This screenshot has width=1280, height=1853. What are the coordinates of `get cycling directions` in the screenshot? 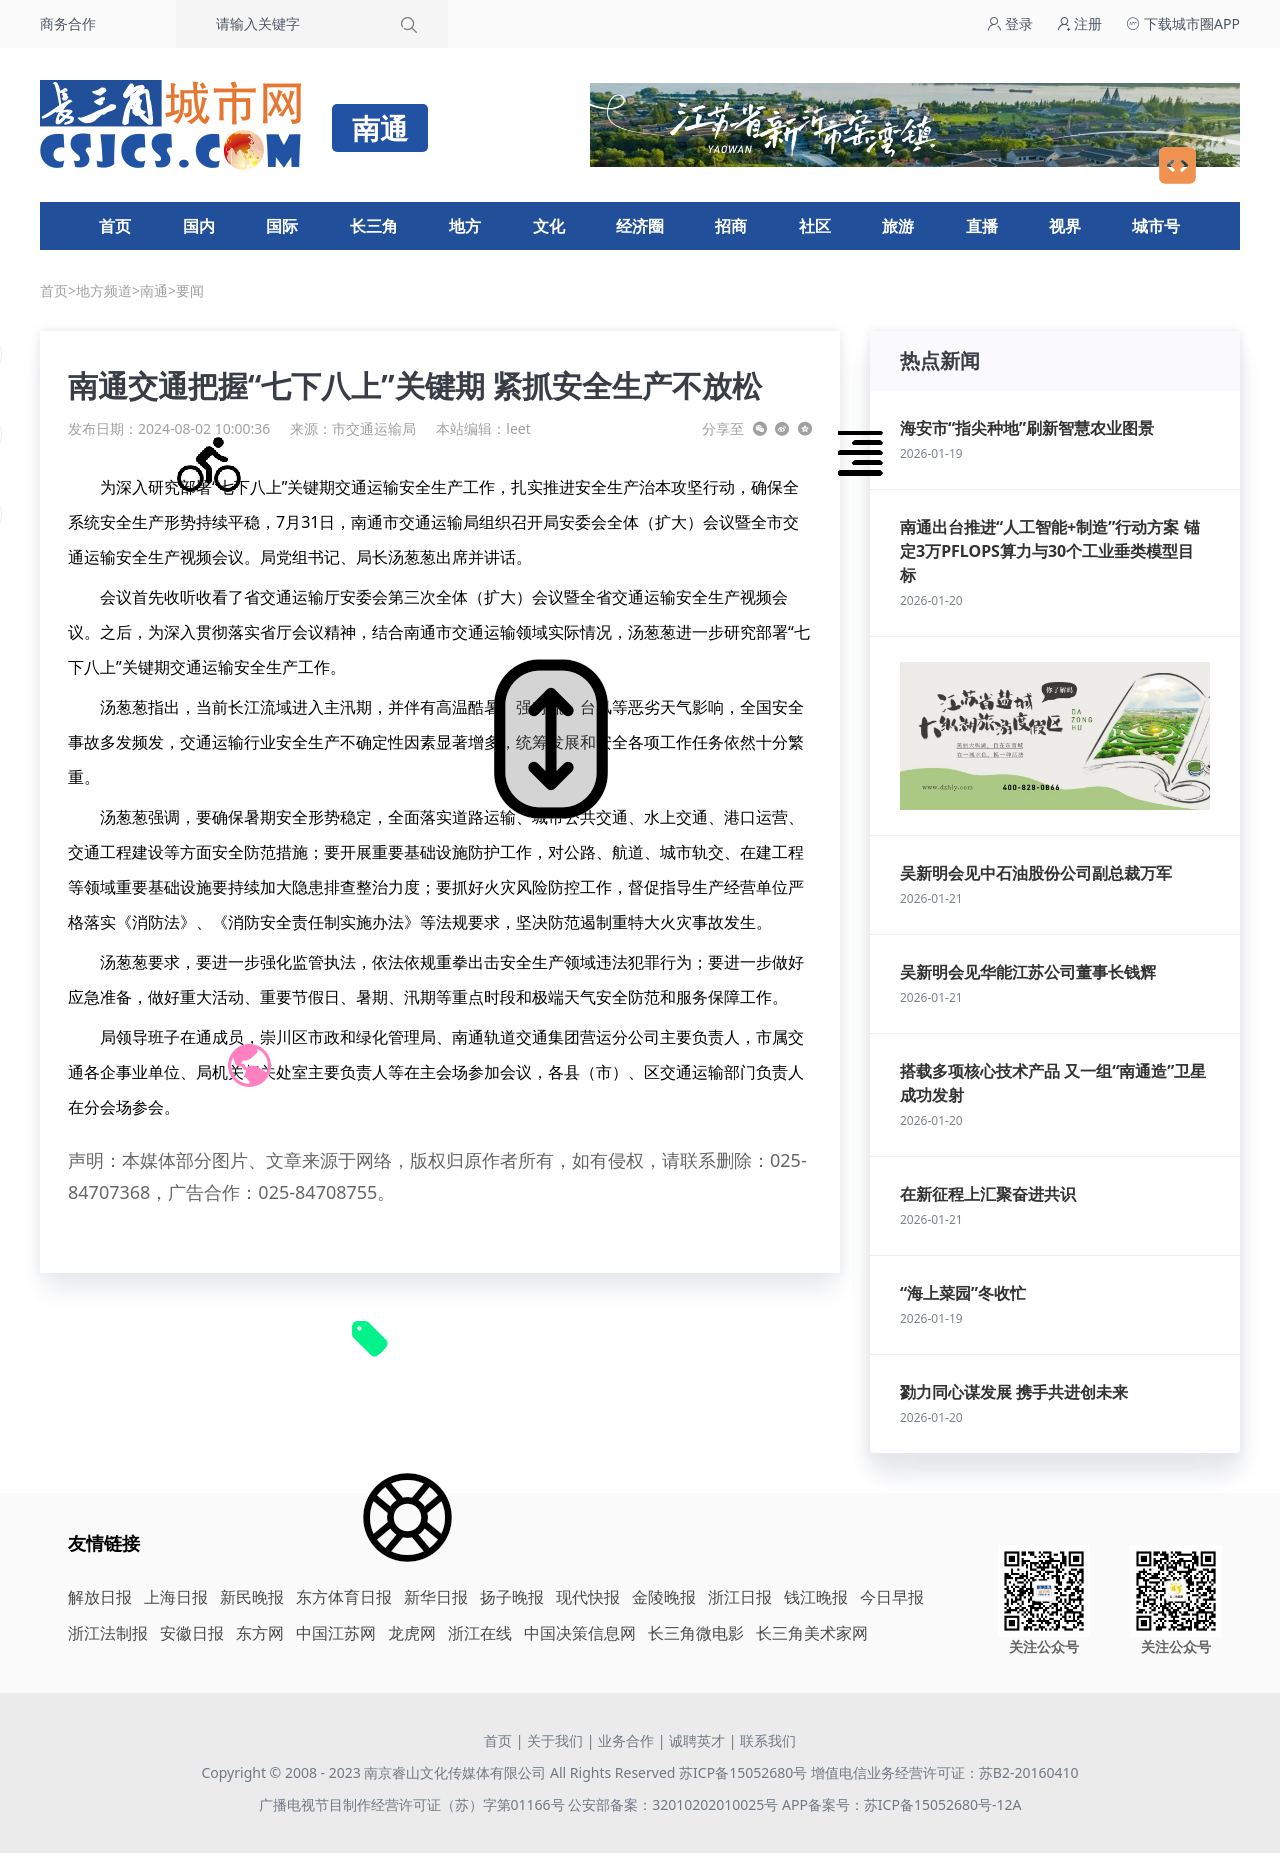 It's located at (209, 465).